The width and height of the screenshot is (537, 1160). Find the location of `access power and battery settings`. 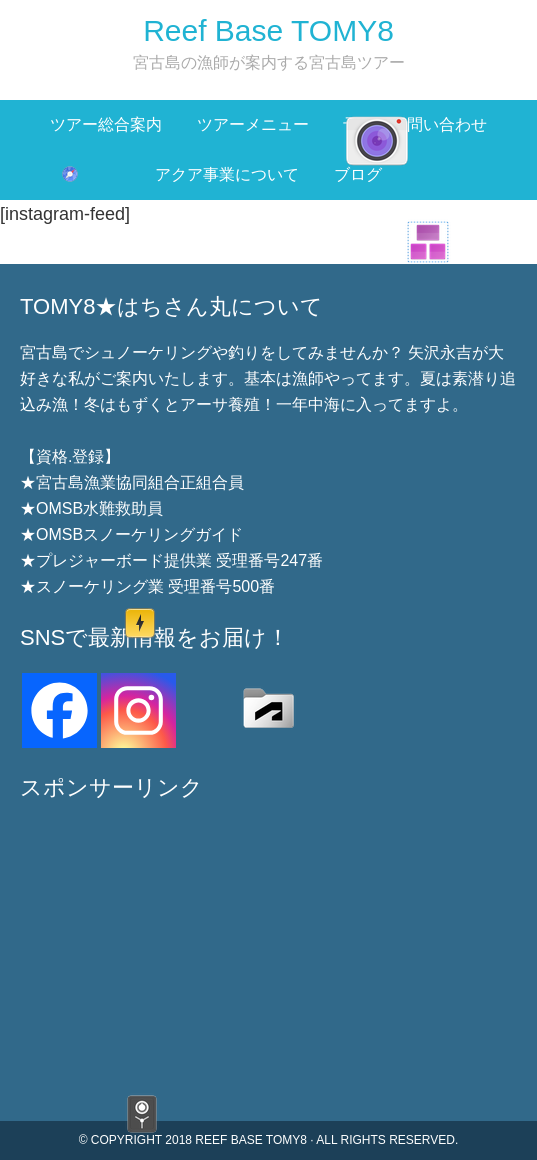

access power and battery settings is located at coordinates (140, 623).